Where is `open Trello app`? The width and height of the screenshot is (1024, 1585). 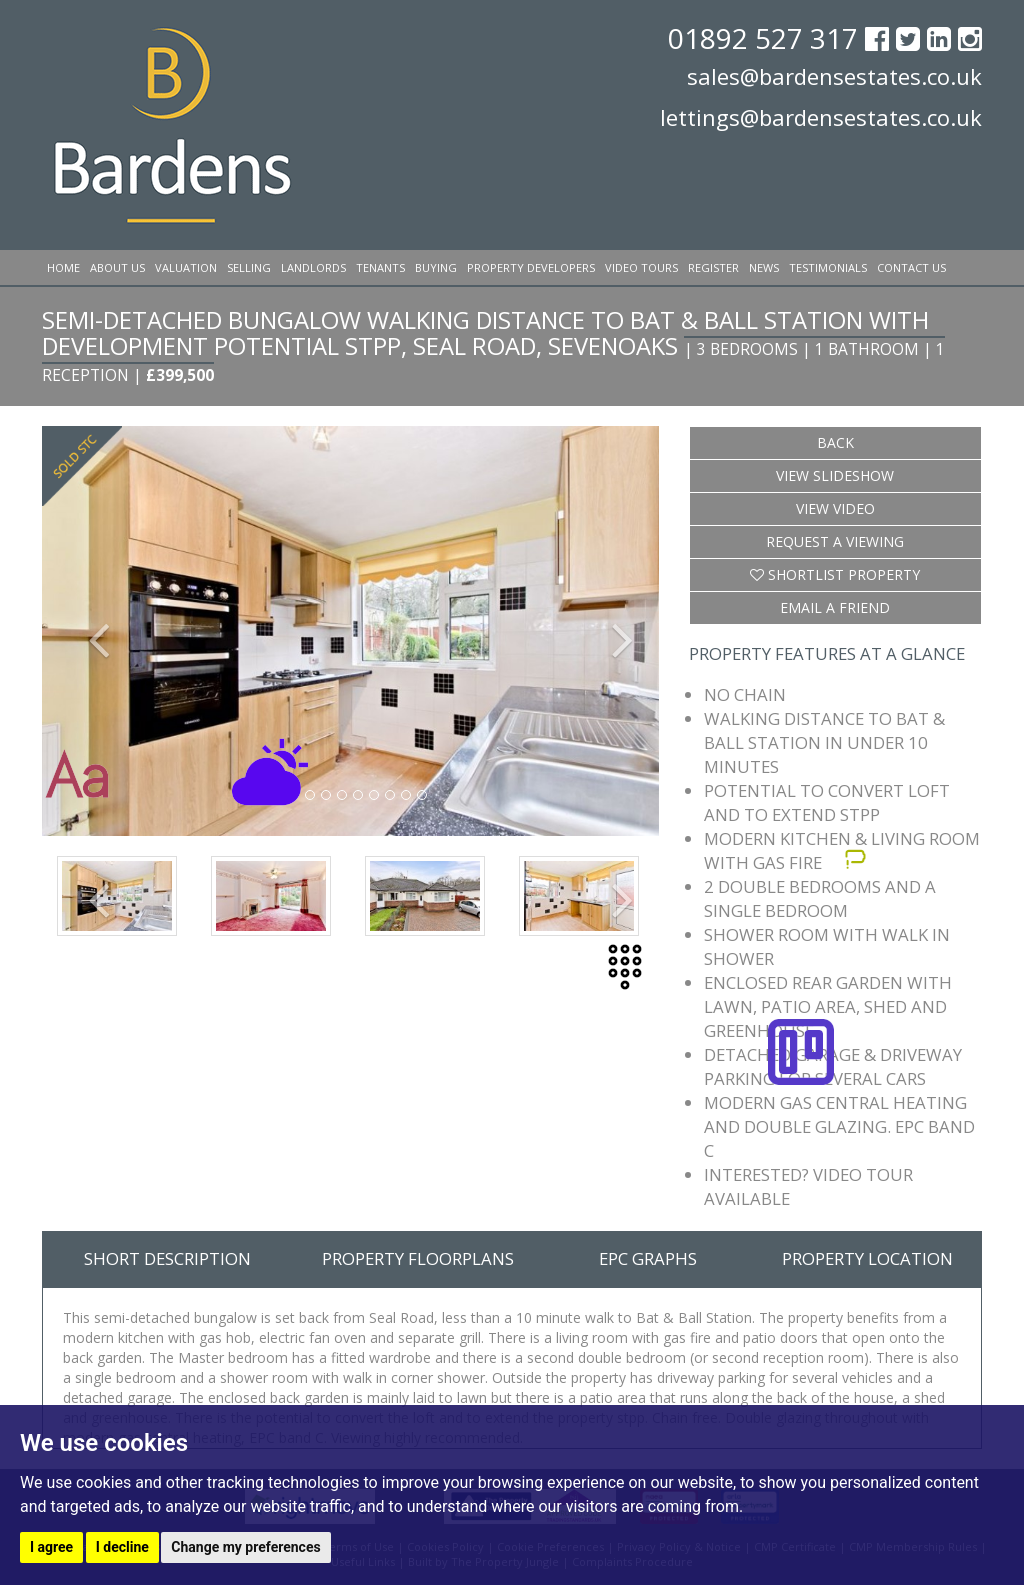
open Trello app is located at coordinates (801, 1052).